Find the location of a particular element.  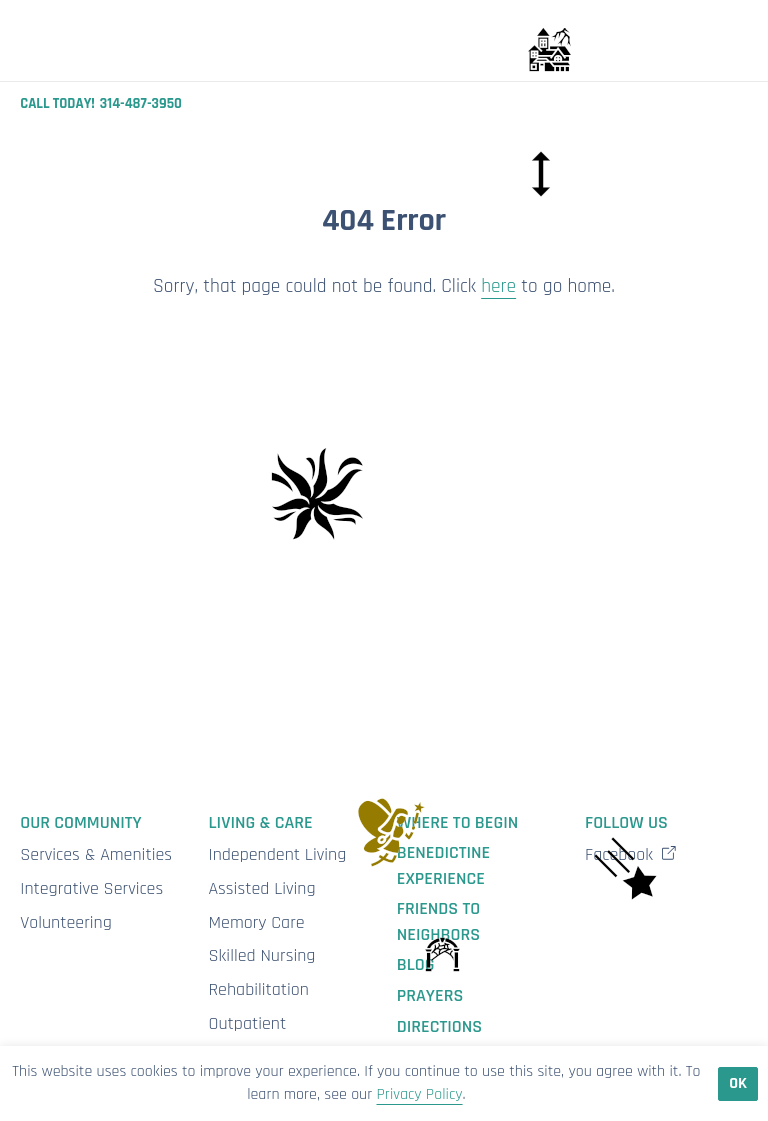

enter a dungeon or underground area is located at coordinates (442, 954).